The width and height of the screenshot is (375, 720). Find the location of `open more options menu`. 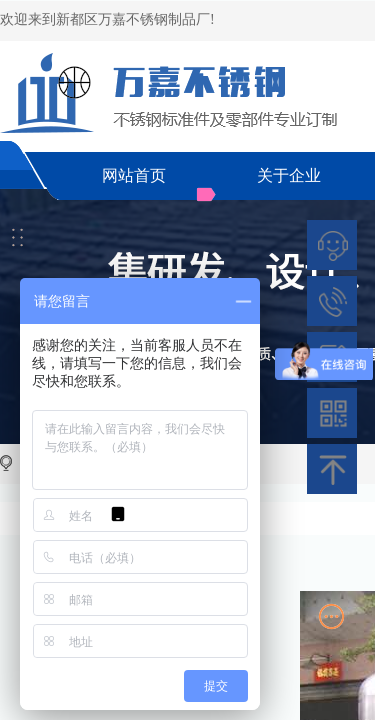

open more options menu is located at coordinates (331, 616).